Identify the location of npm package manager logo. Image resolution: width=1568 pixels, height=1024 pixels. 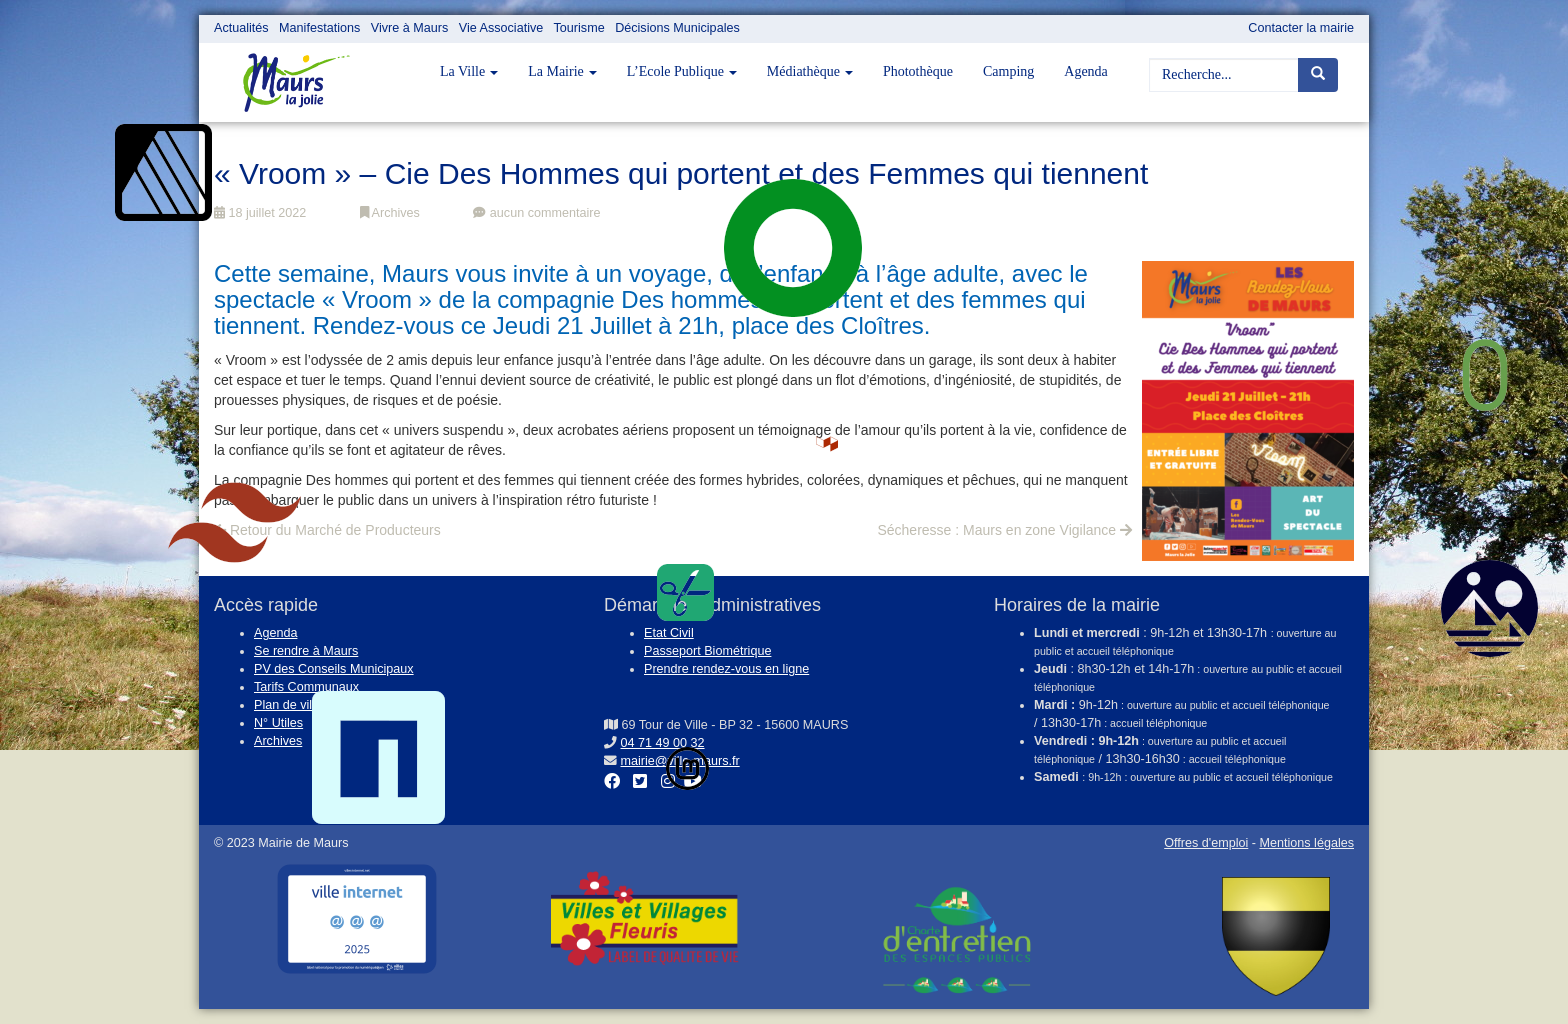
(378, 757).